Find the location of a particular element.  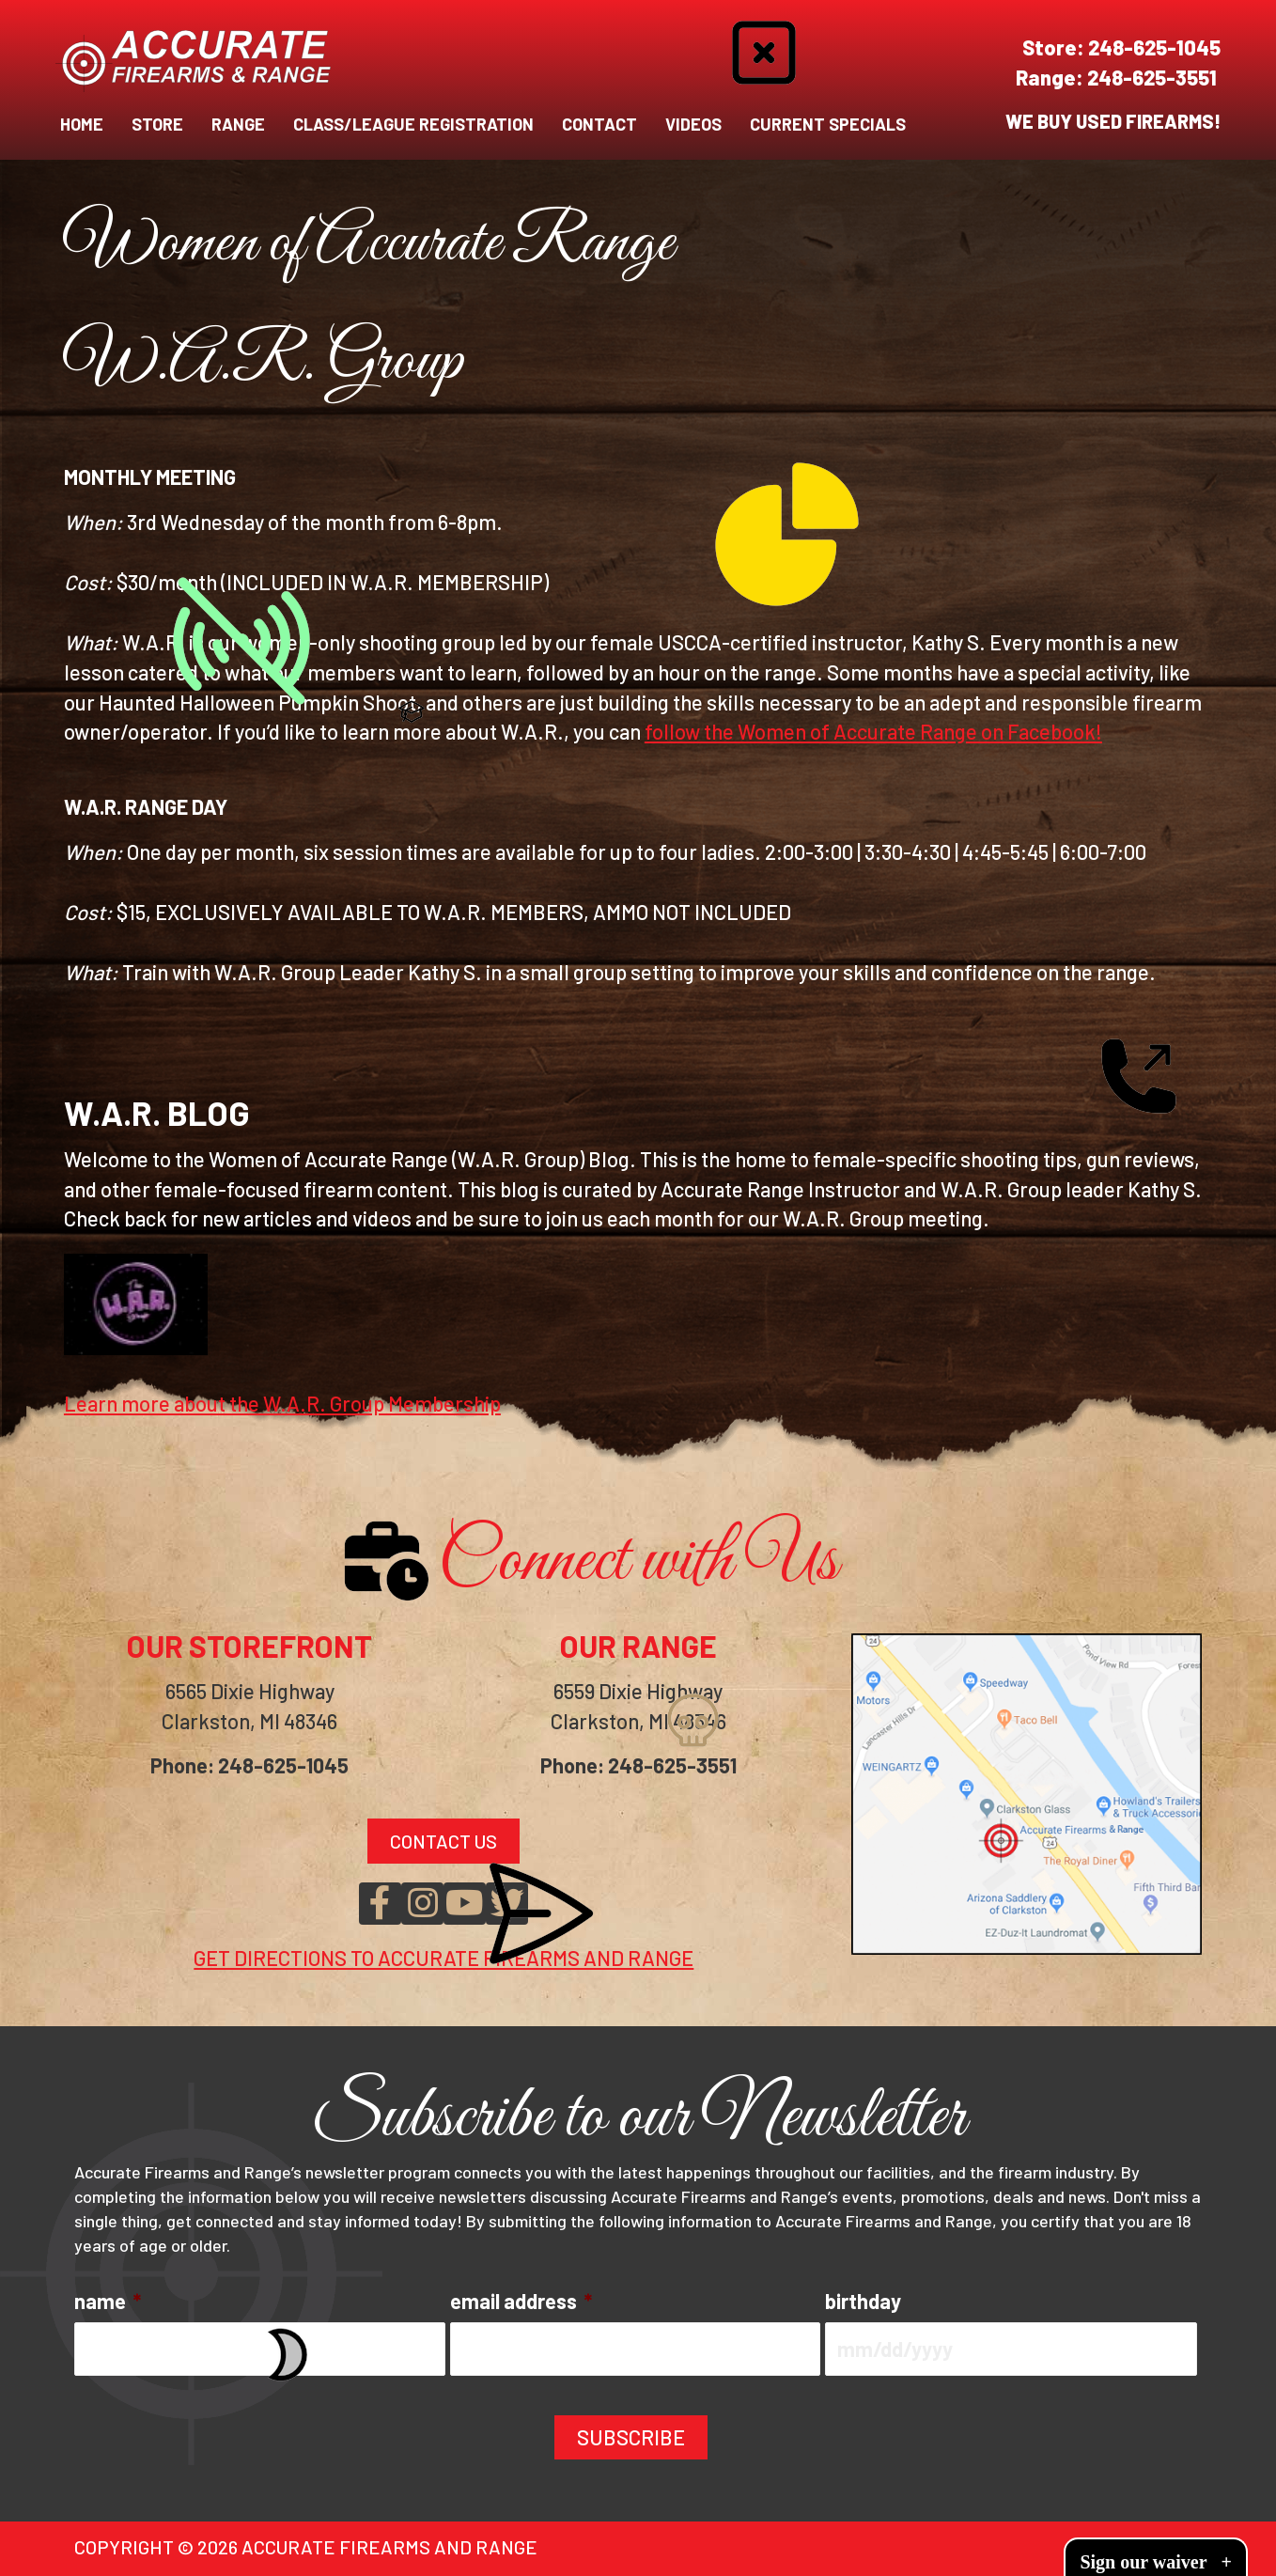

no signal or connection unavailable is located at coordinates (241, 641).